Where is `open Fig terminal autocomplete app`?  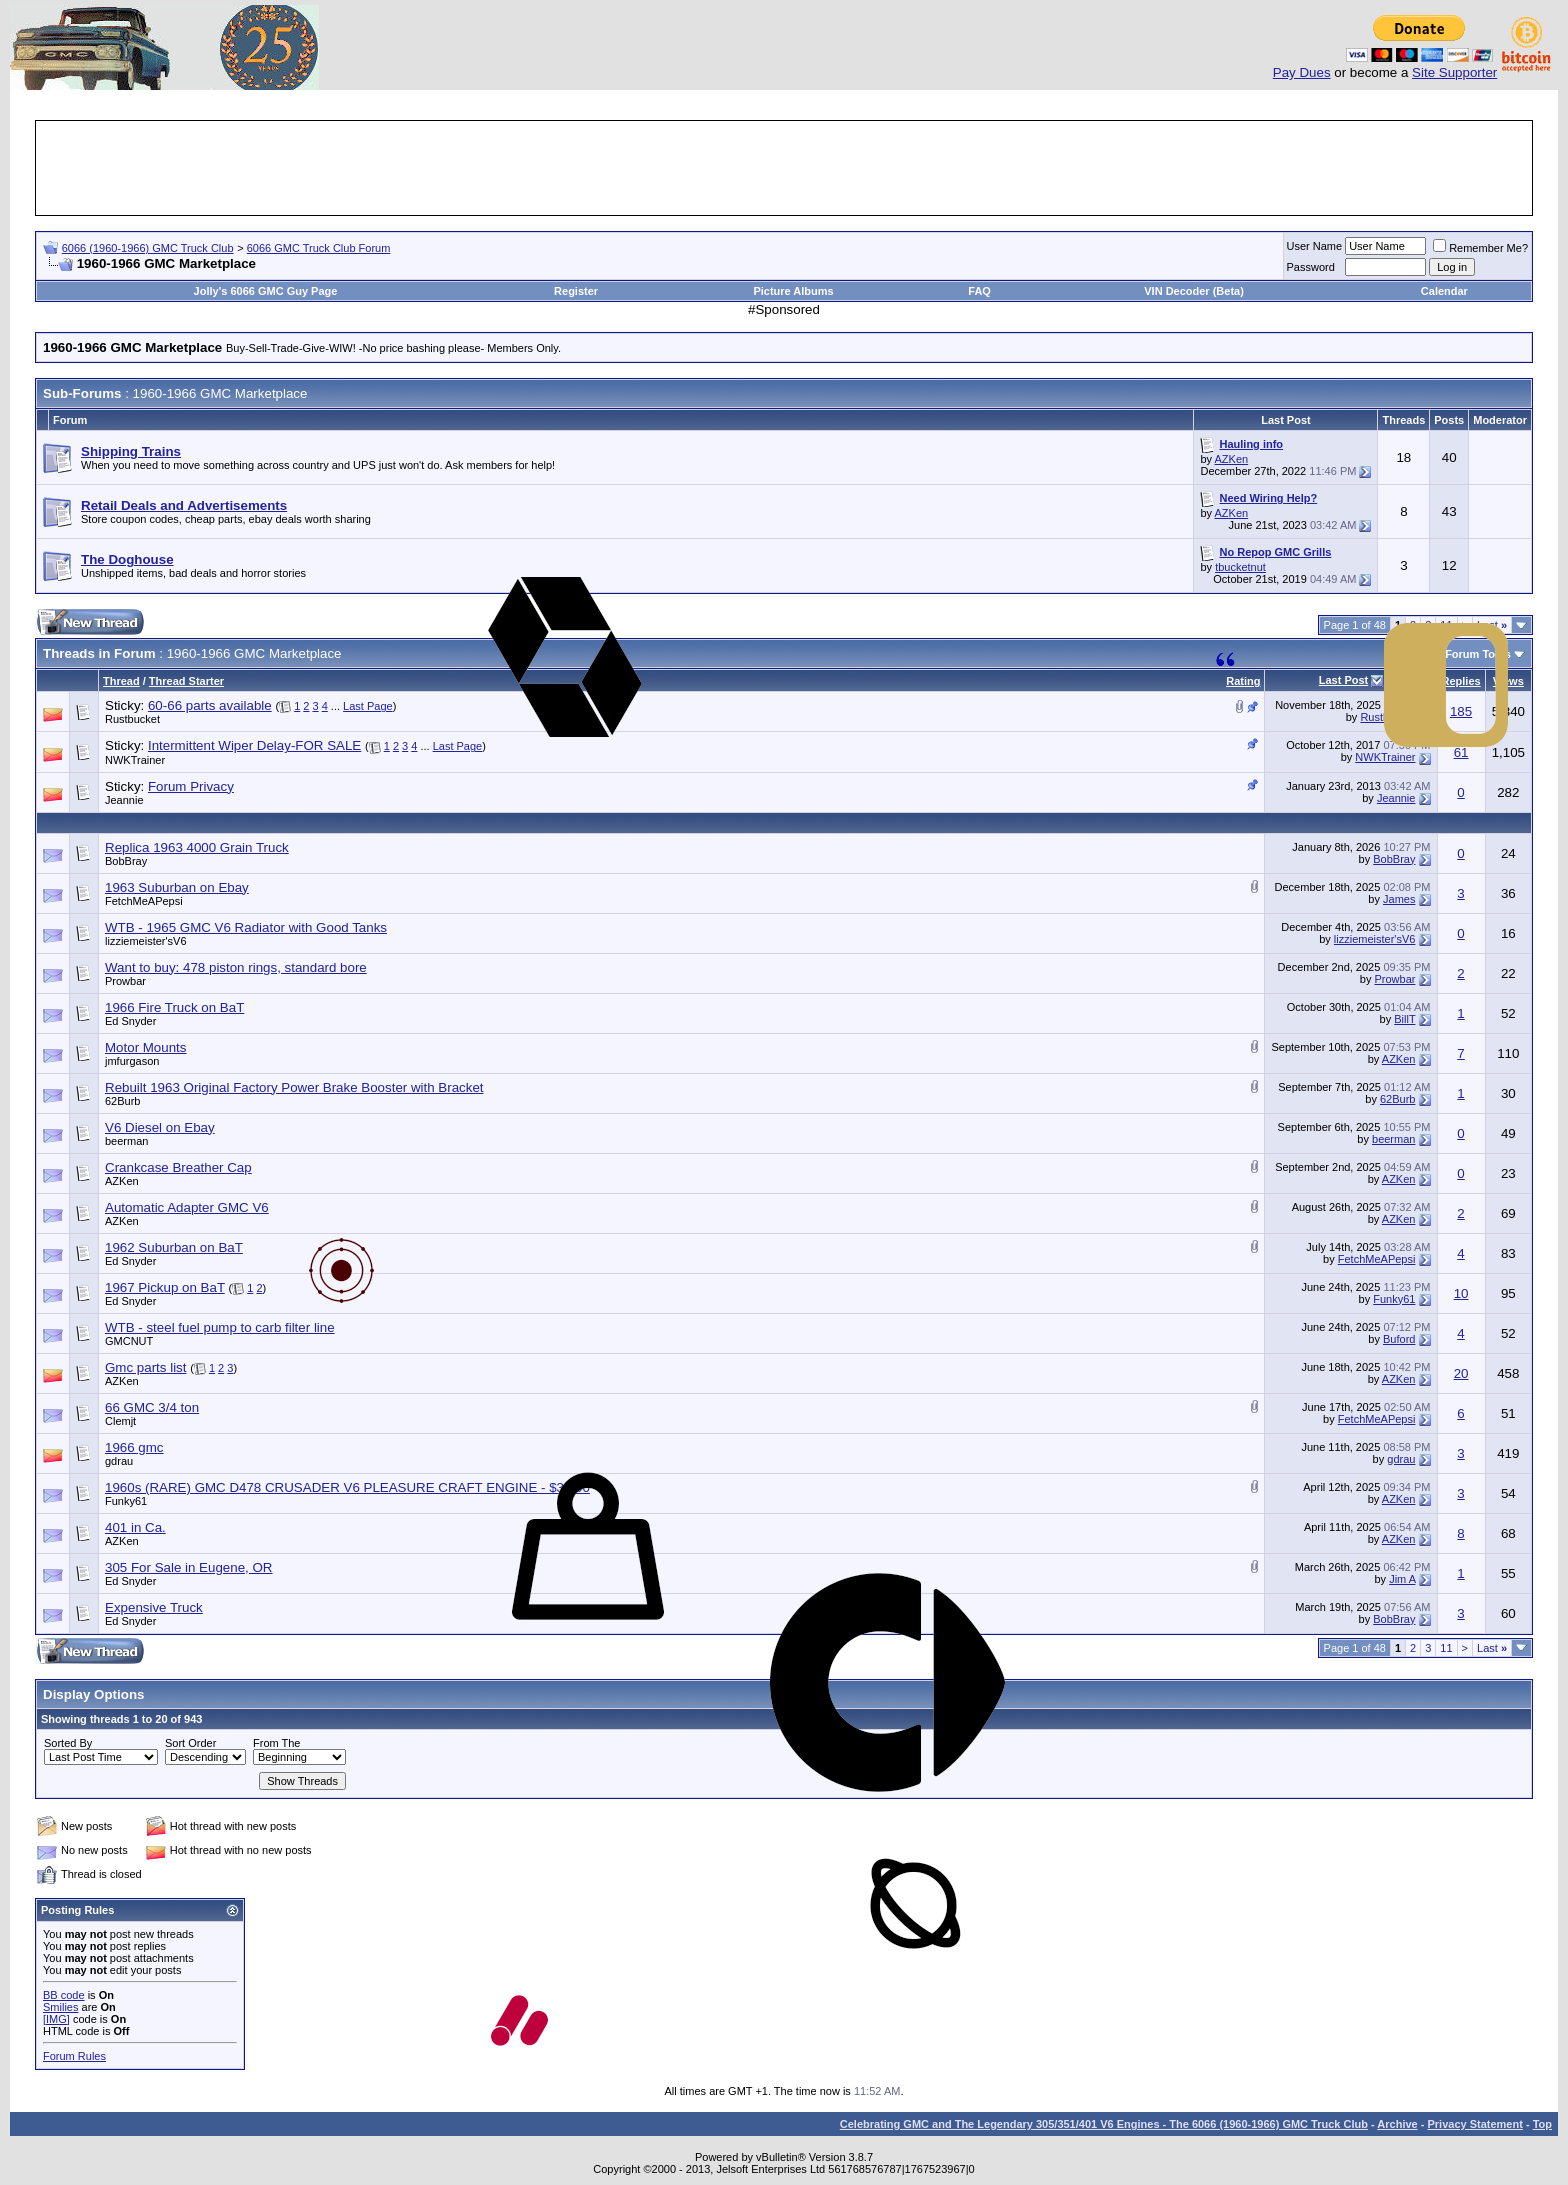 open Fig terminal autocomplete app is located at coordinates (1446, 685).